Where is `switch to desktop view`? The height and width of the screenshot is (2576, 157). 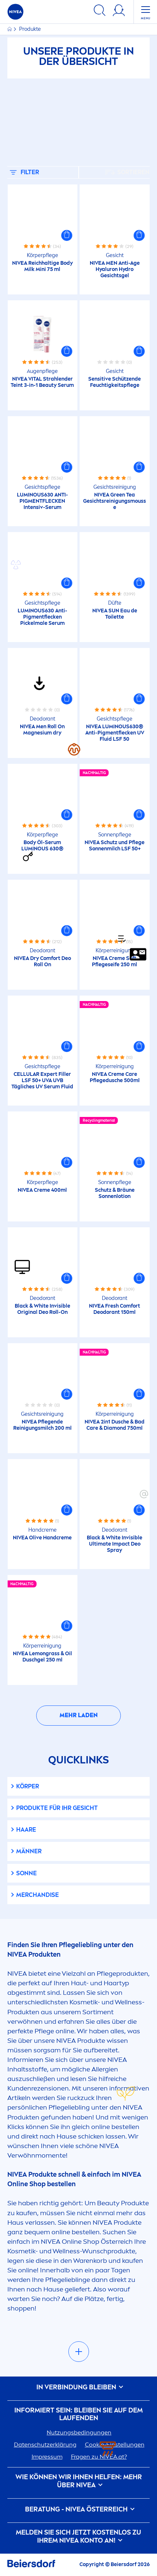 switch to desktop view is located at coordinates (22, 1266).